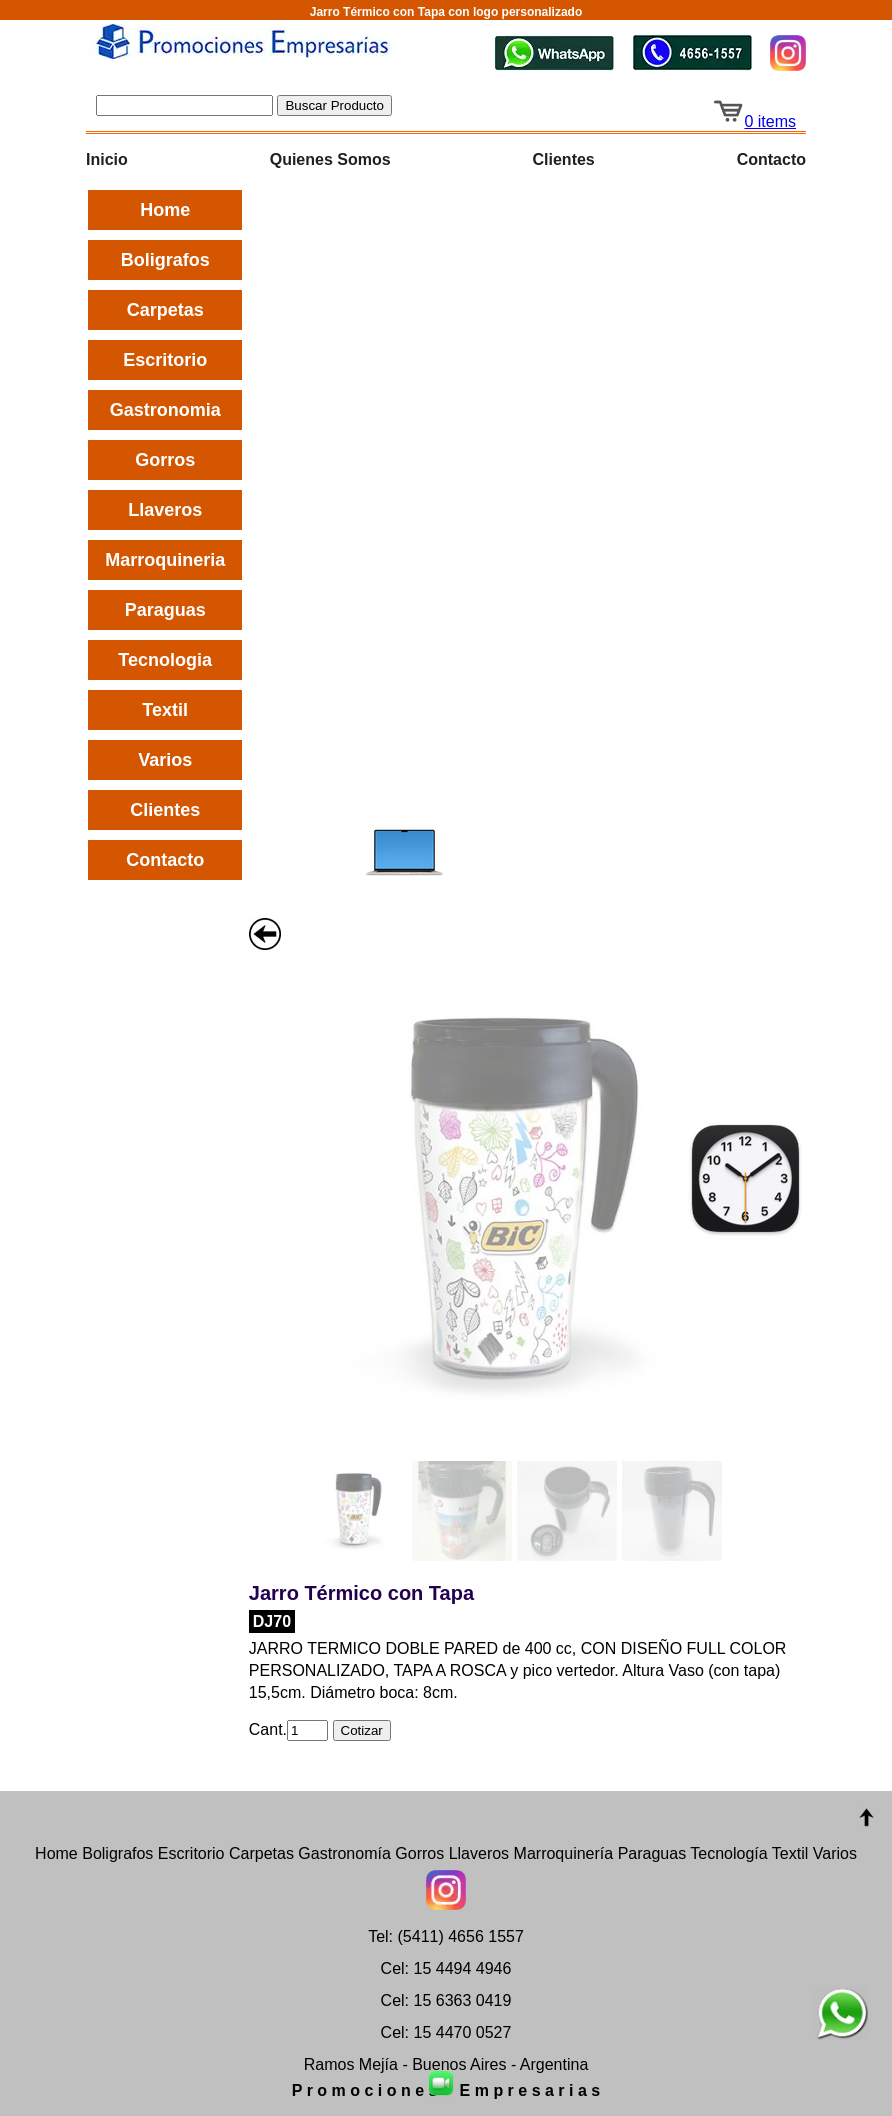  Describe the element at coordinates (441, 2083) in the screenshot. I see `open FaceTime to start a video call` at that location.